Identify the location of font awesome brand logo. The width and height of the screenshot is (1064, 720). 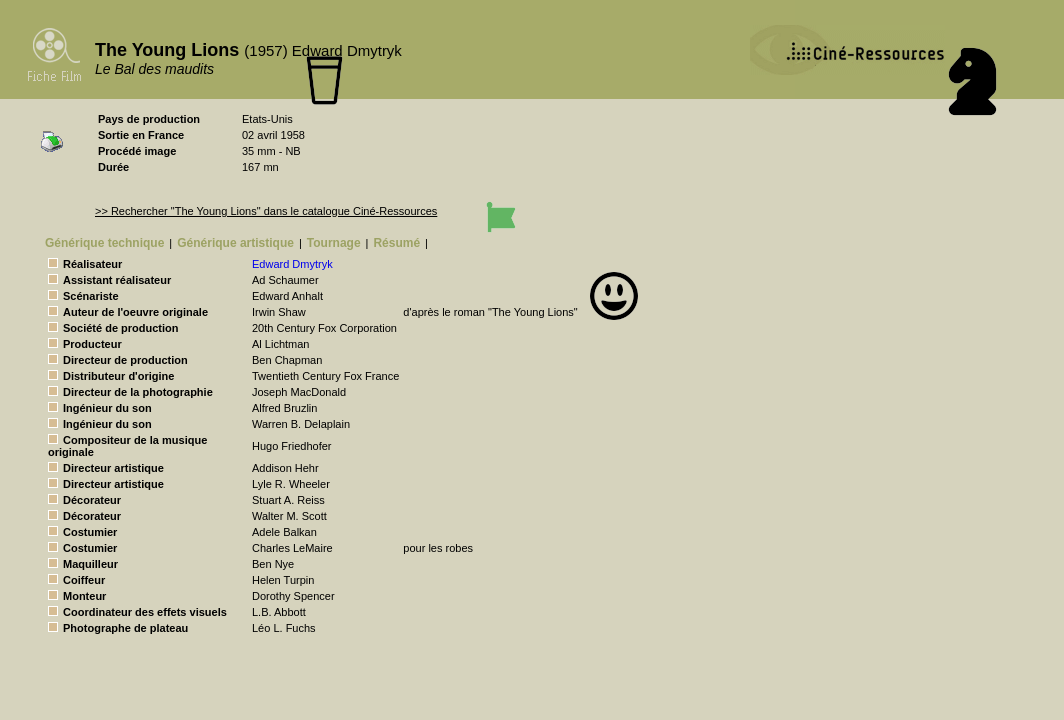
(501, 217).